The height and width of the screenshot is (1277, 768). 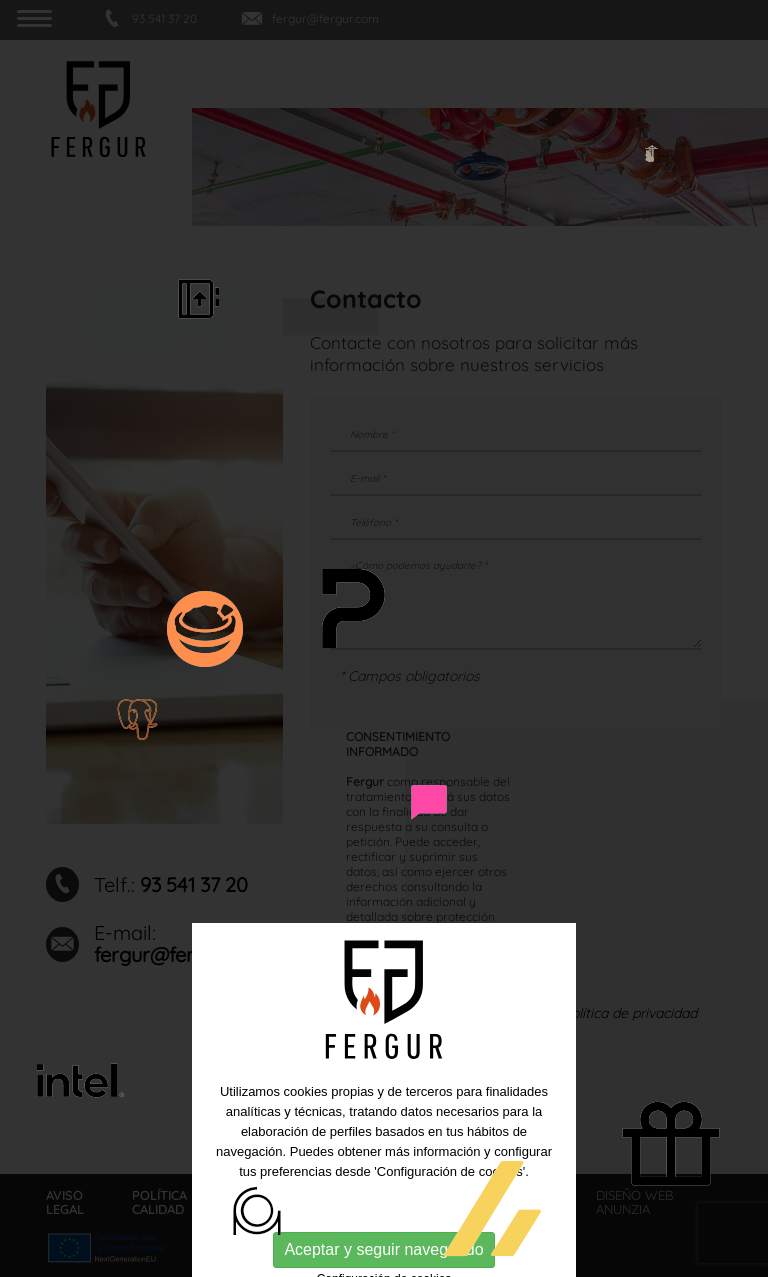 What do you see at coordinates (671, 1146) in the screenshot?
I see `view gifts or rewards` at bounding box center [671, 1146].